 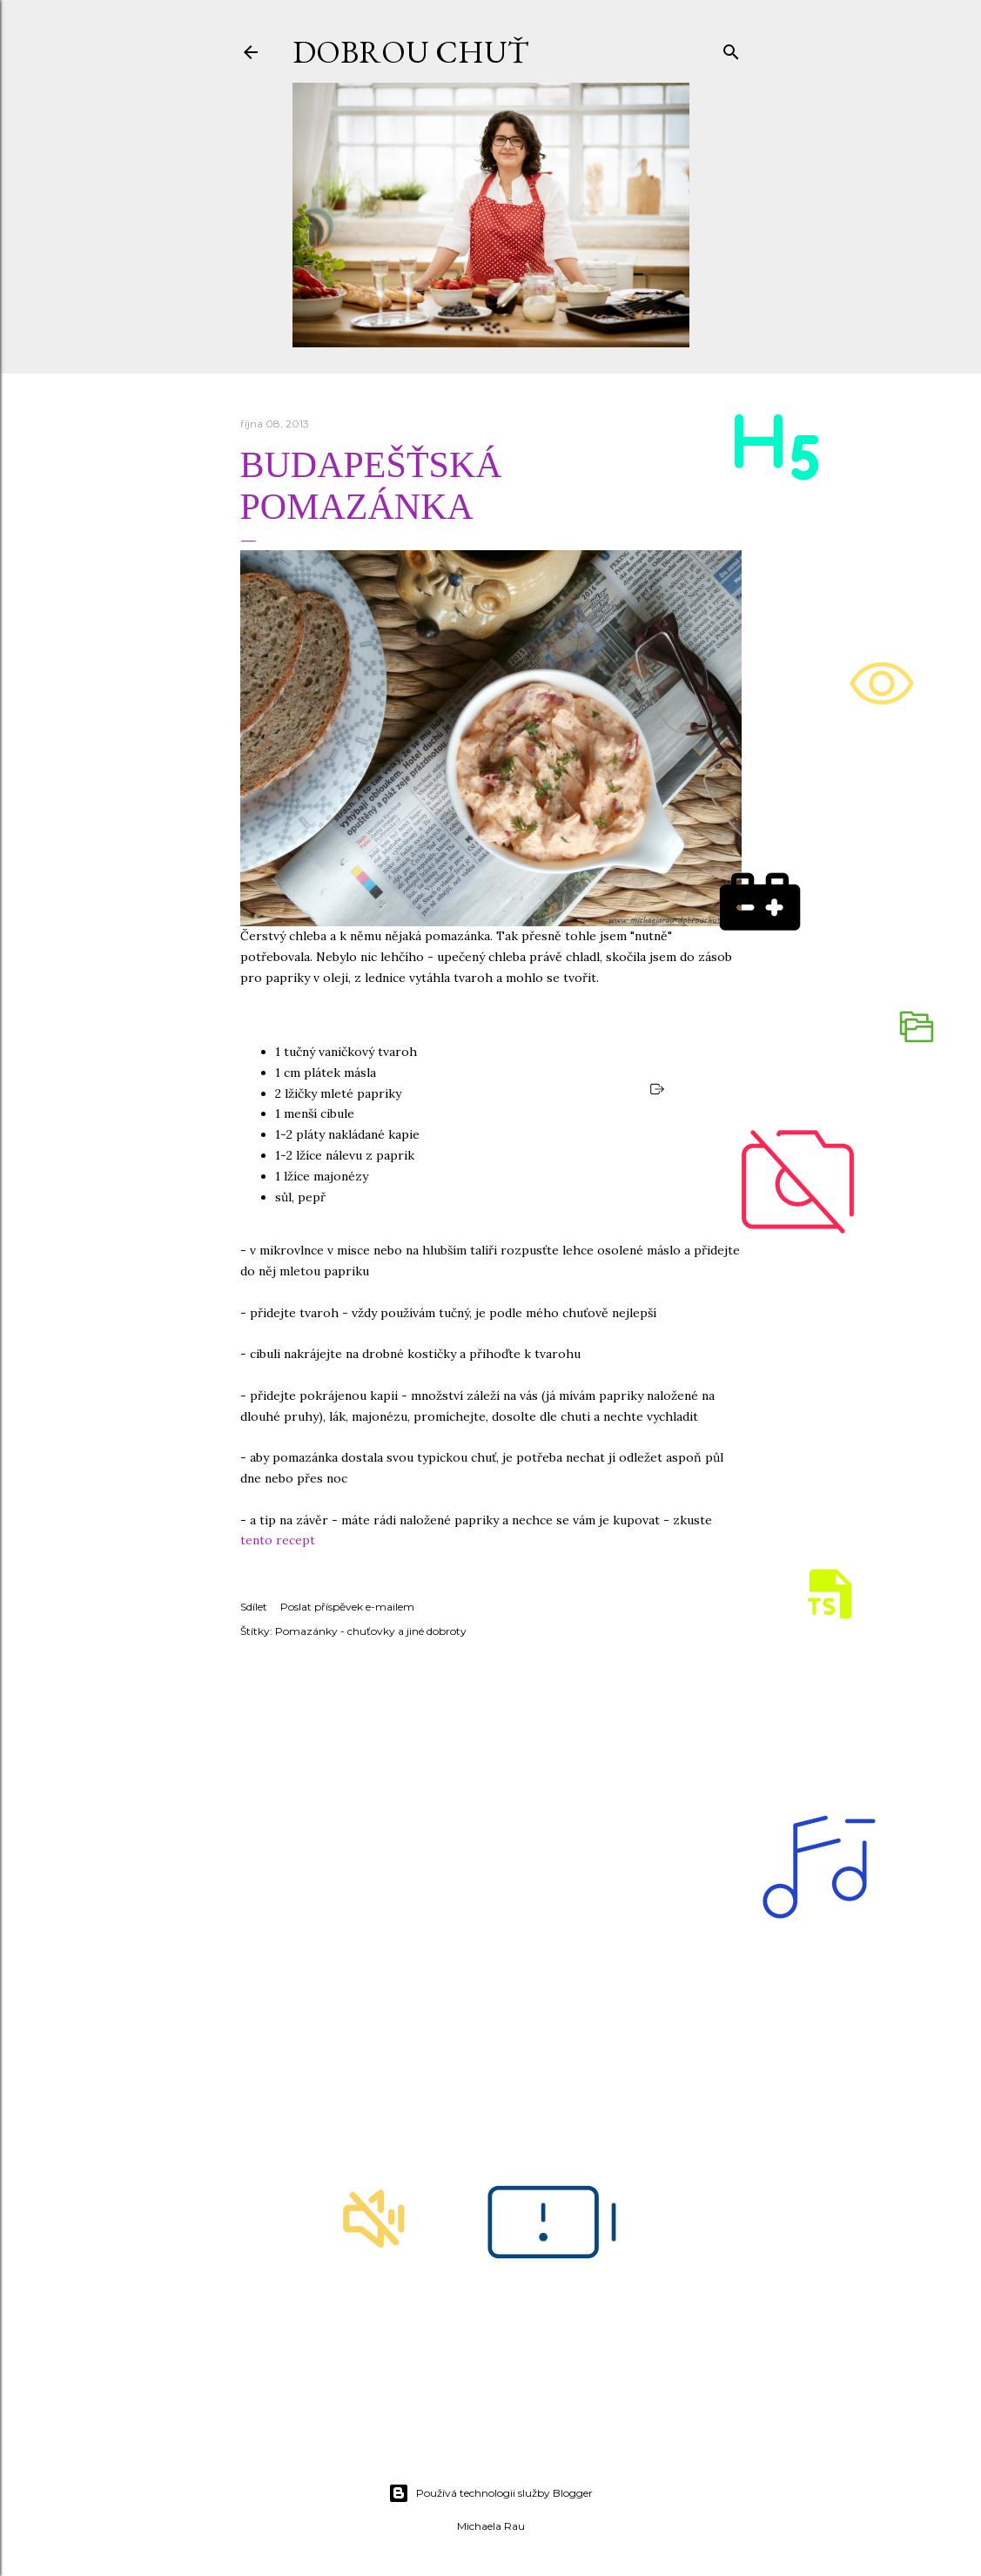 I want to click on remove a song from your playlist, so click(x=821, y=1864).